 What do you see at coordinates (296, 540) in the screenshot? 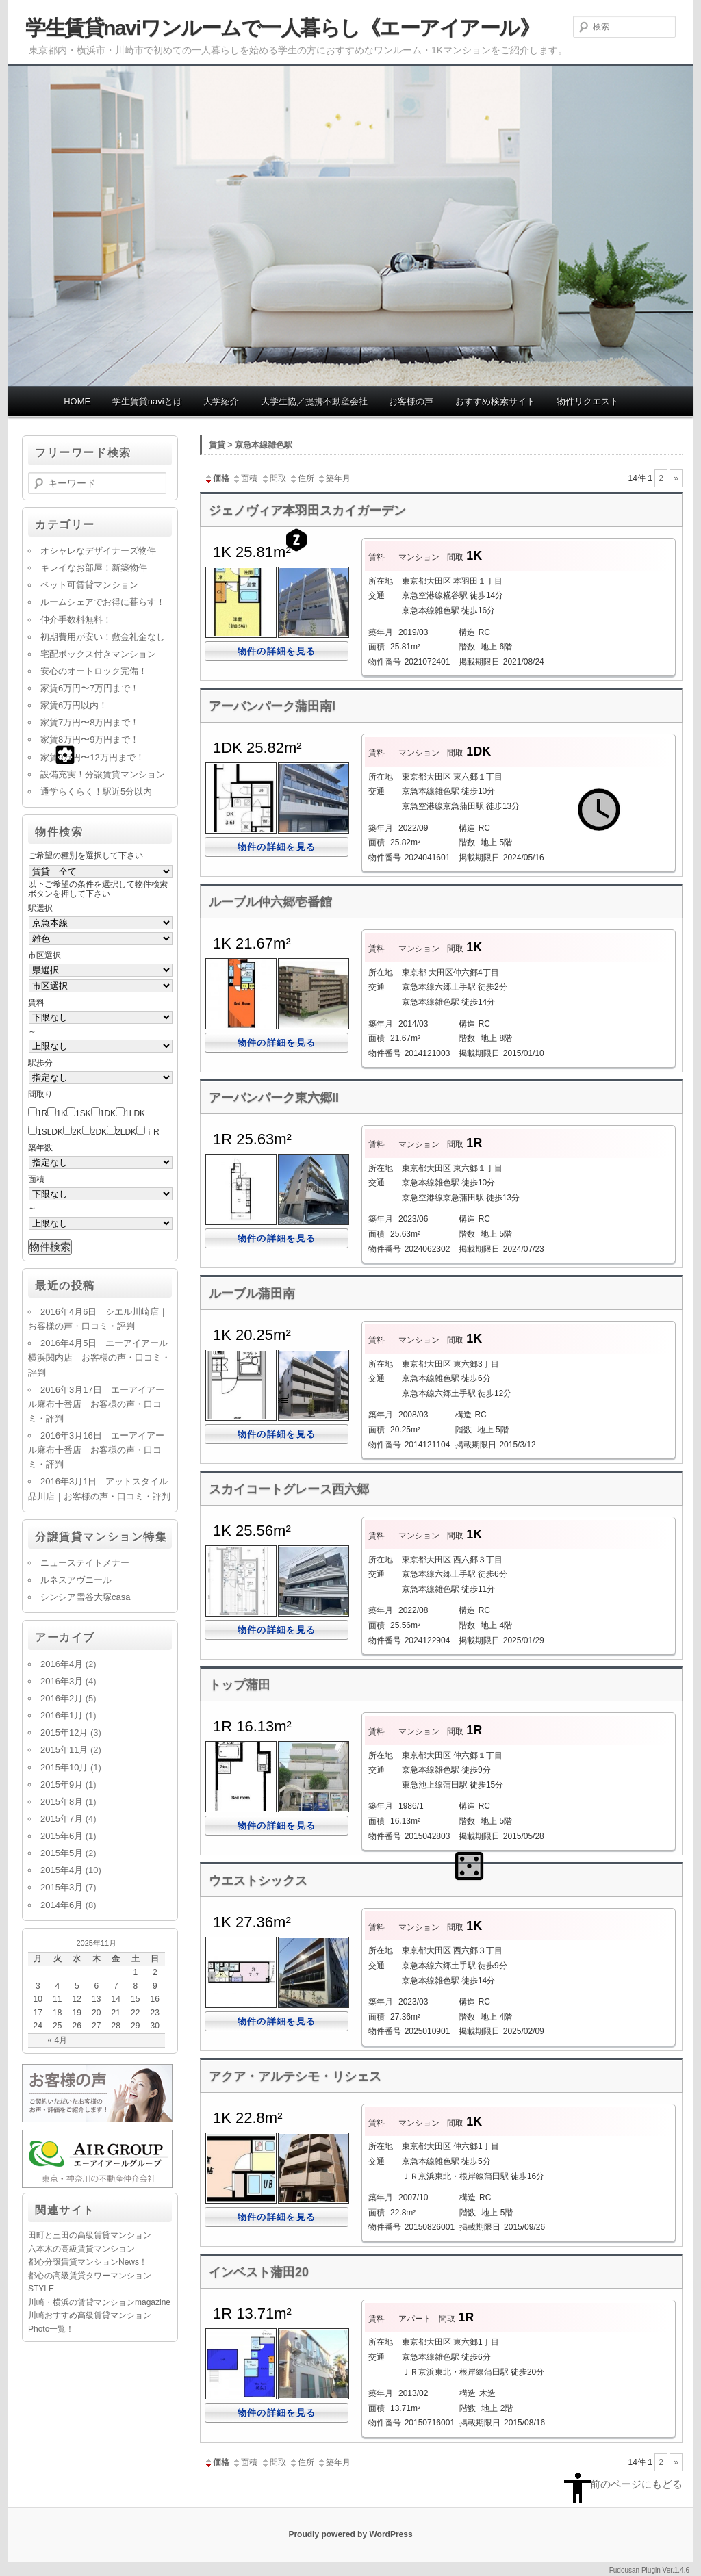
I see `access z-branded app or service` at bounding box center [296, 540].